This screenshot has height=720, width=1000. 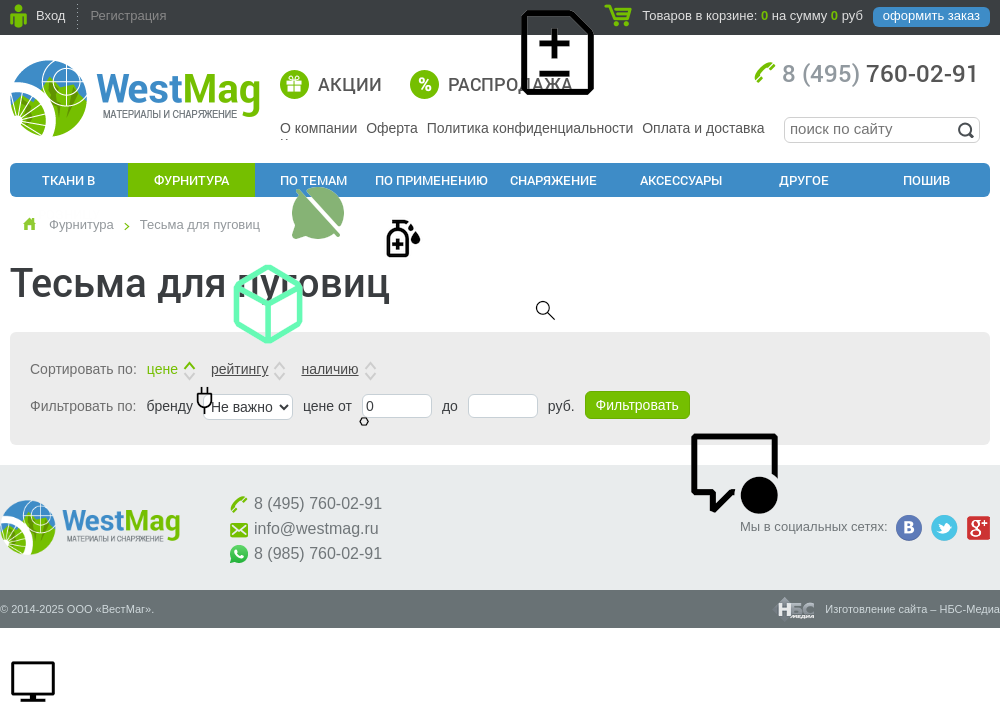 I want to click on indicates a method or function in code, so click(x=268, y=305).